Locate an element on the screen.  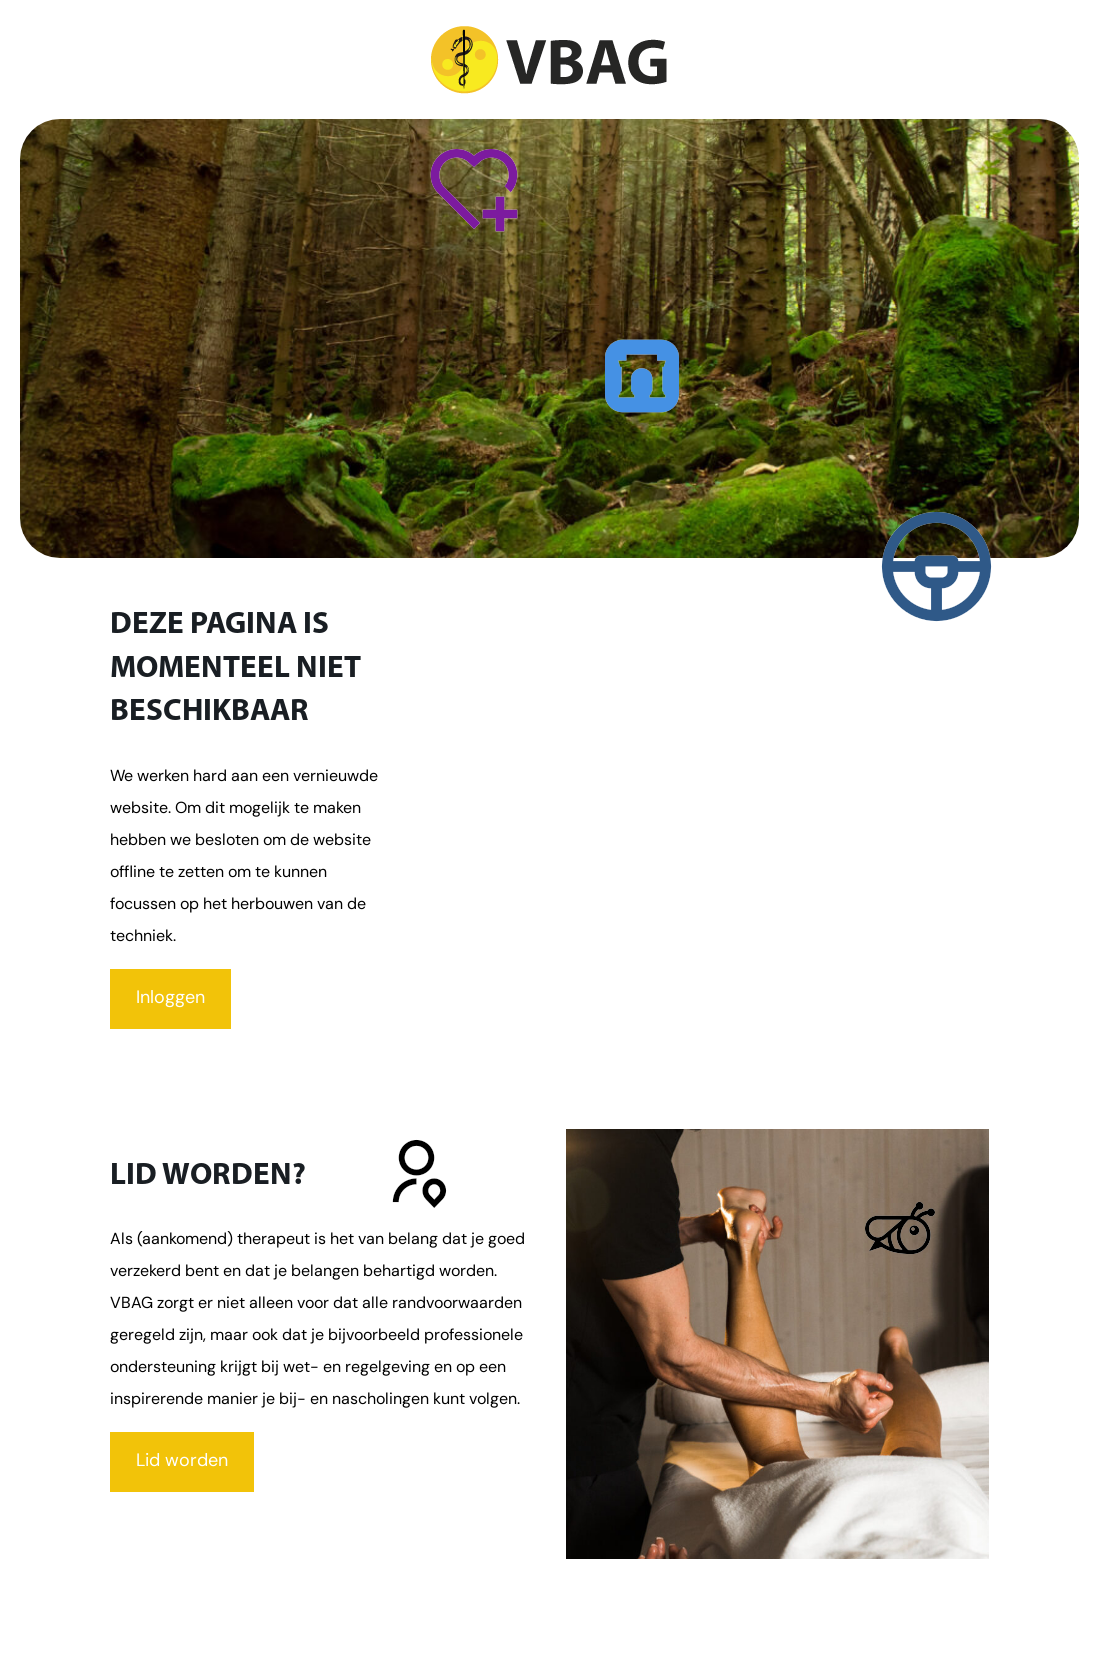
open the Farcaster app is located at coordinates (642, 376).